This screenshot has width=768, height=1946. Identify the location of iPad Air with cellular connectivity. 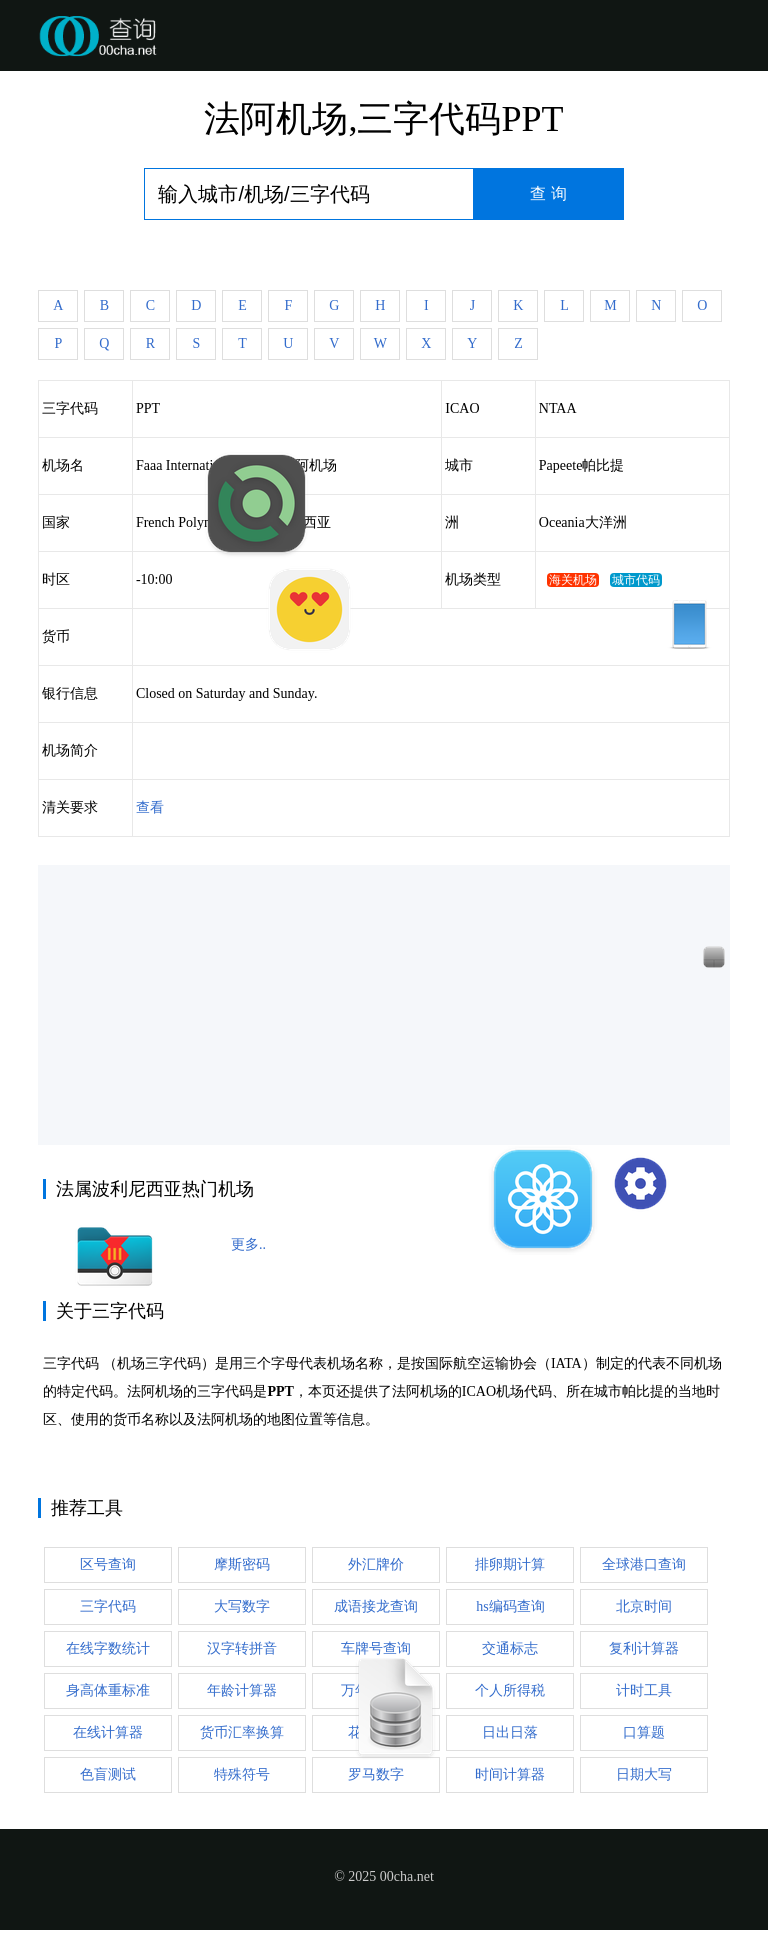
(689, 624).